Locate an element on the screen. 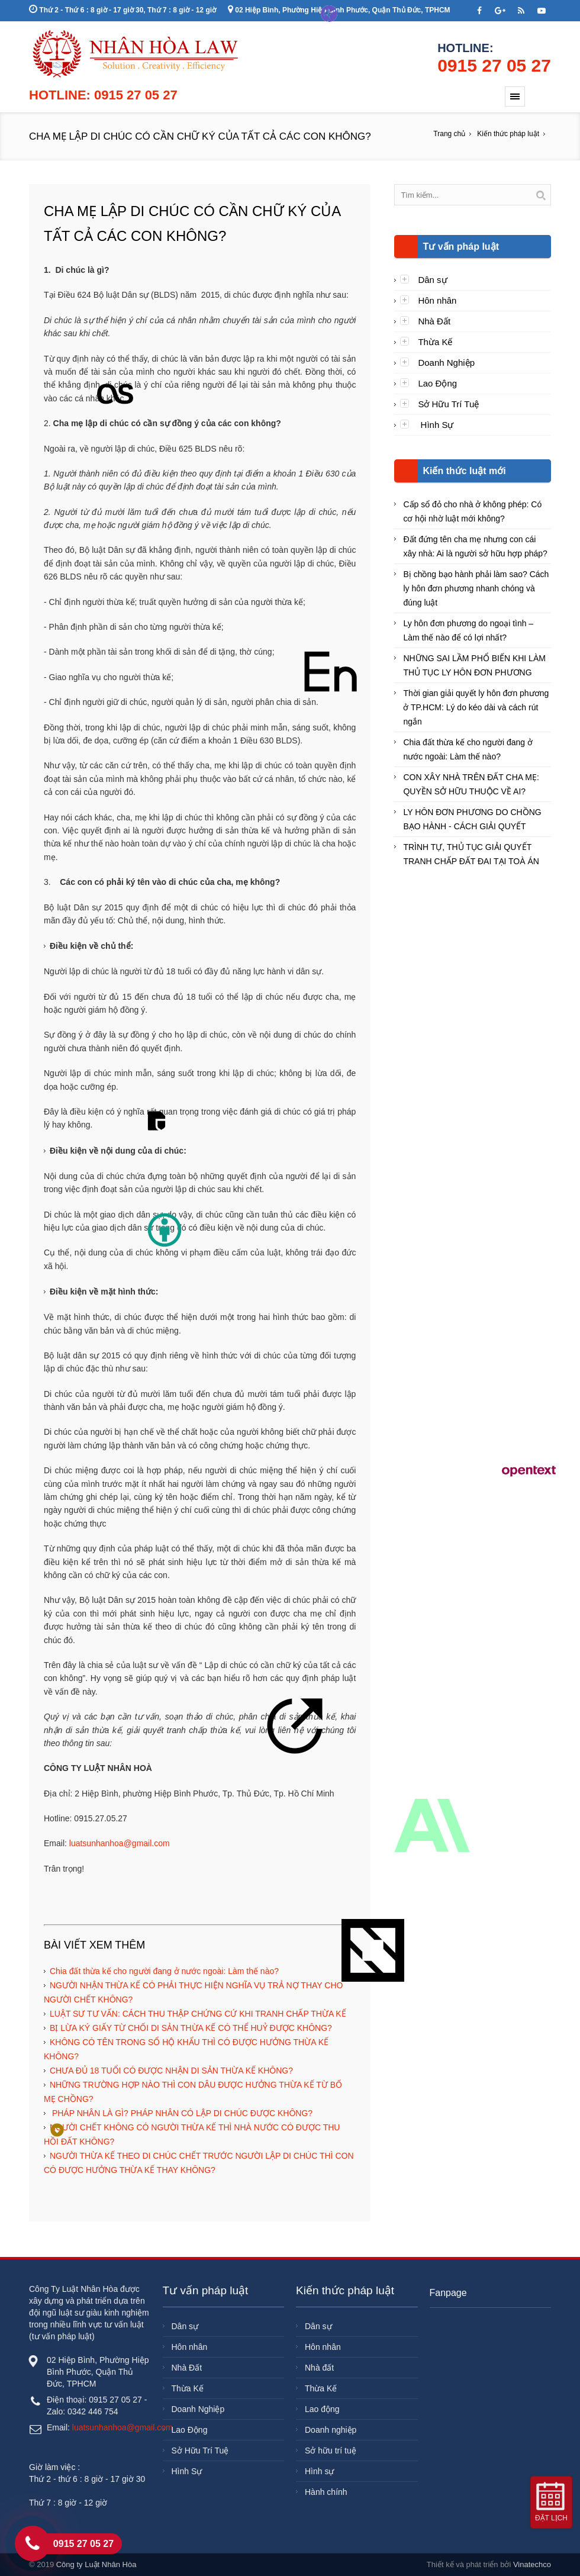 The width and height of the screenshot is (580, 2576). OpenText company logo is located at coordinates (529, 1471).